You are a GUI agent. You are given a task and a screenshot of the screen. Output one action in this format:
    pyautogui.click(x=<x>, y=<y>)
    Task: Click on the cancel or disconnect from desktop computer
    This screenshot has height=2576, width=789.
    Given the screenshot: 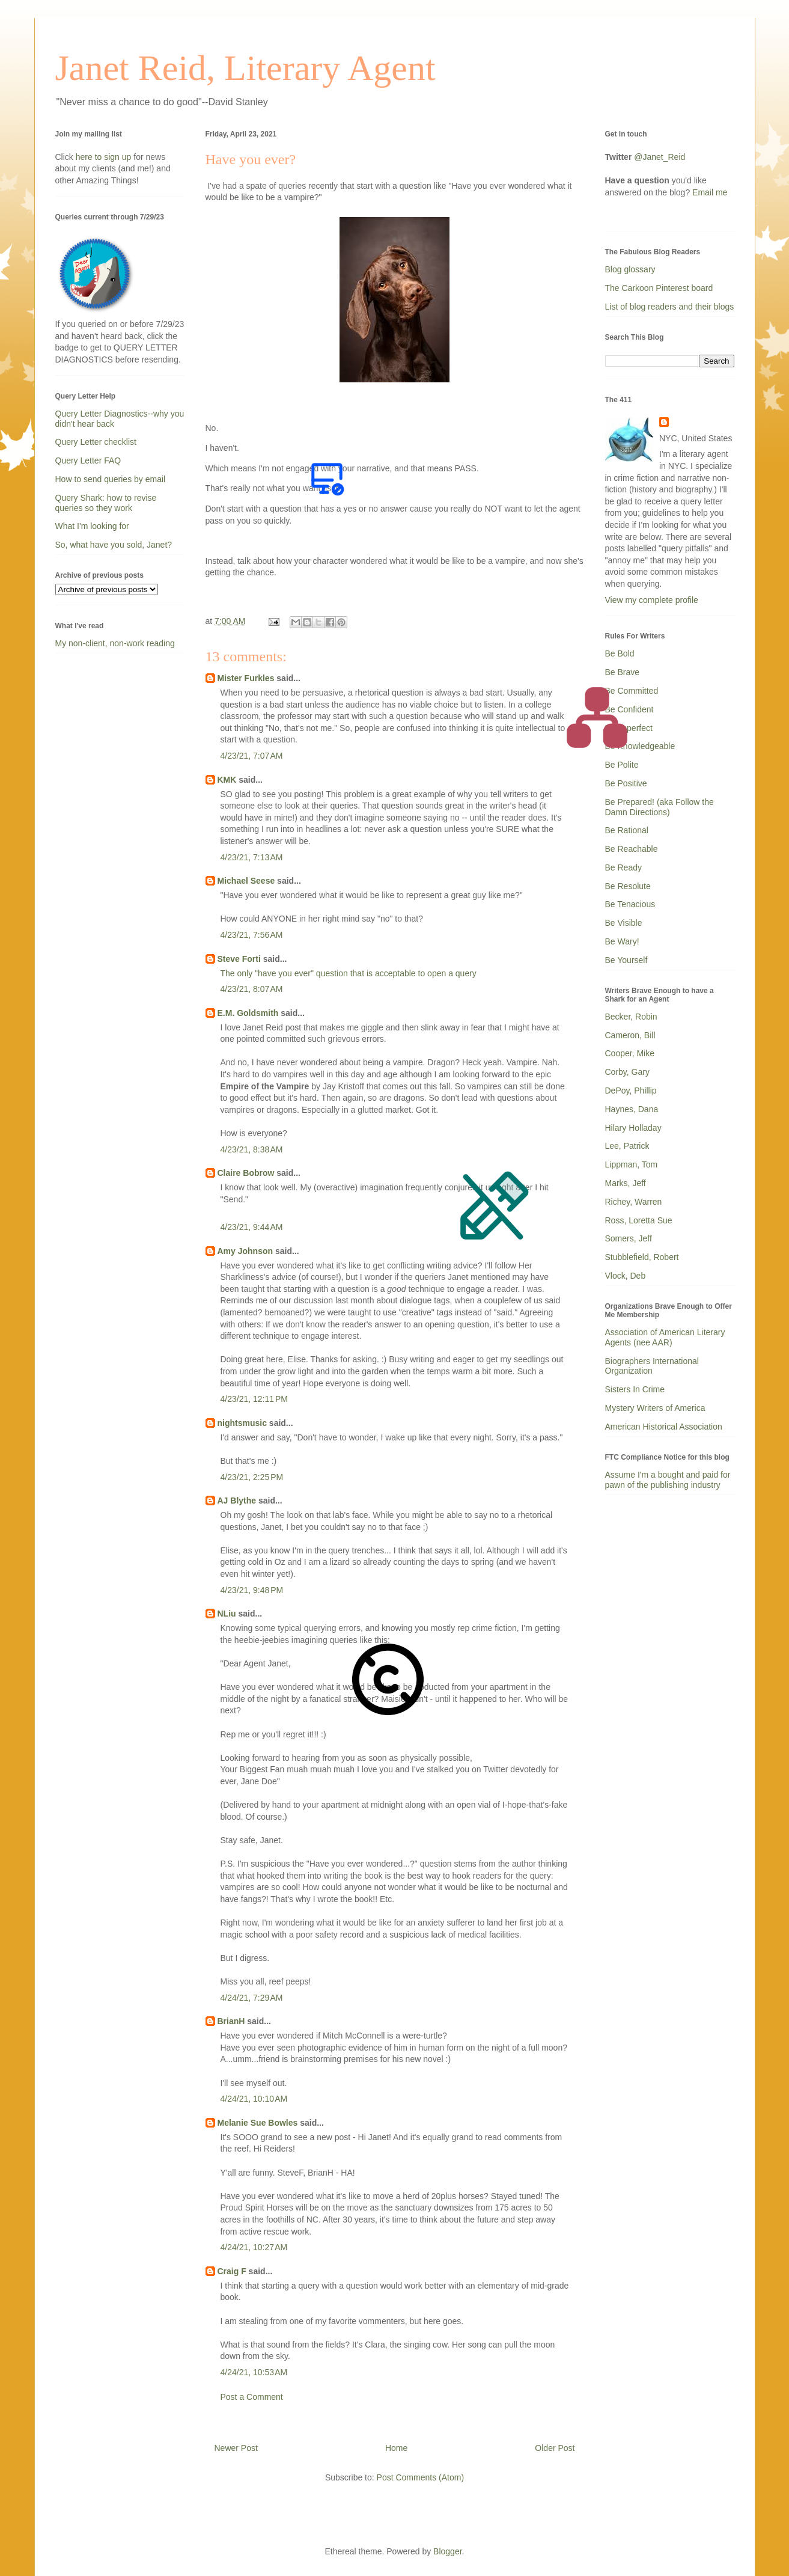 What is the action you would take?
    pyautogui.click(x=327, y=479)
    